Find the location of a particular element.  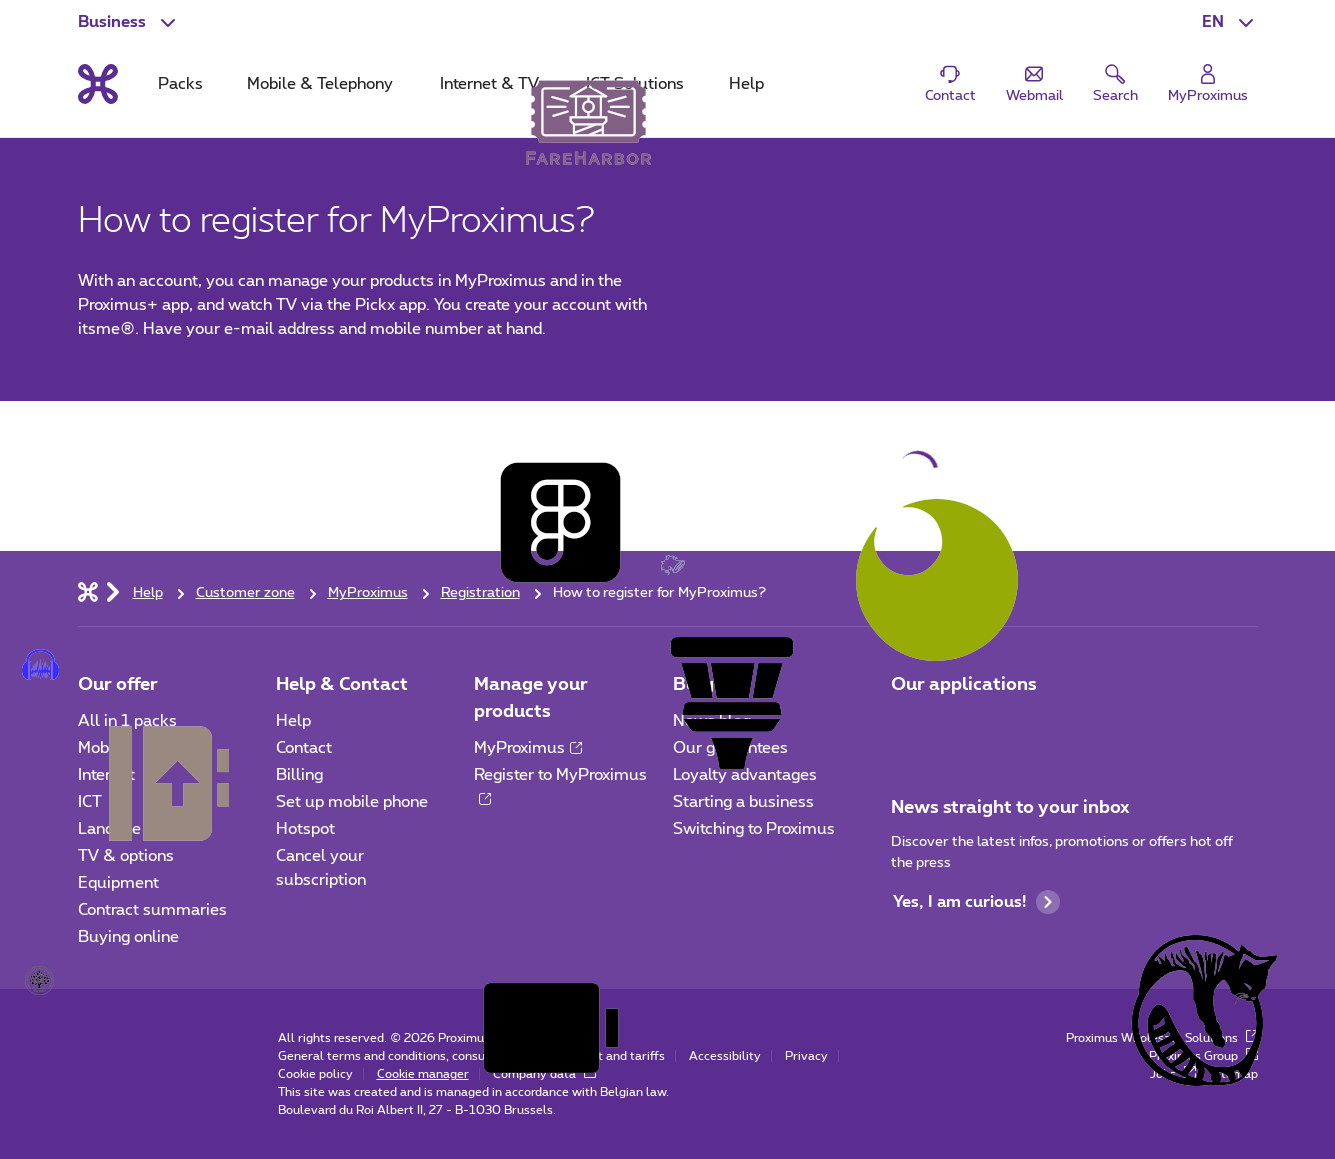

tower git client app logo is located at coordinates (732, 703).